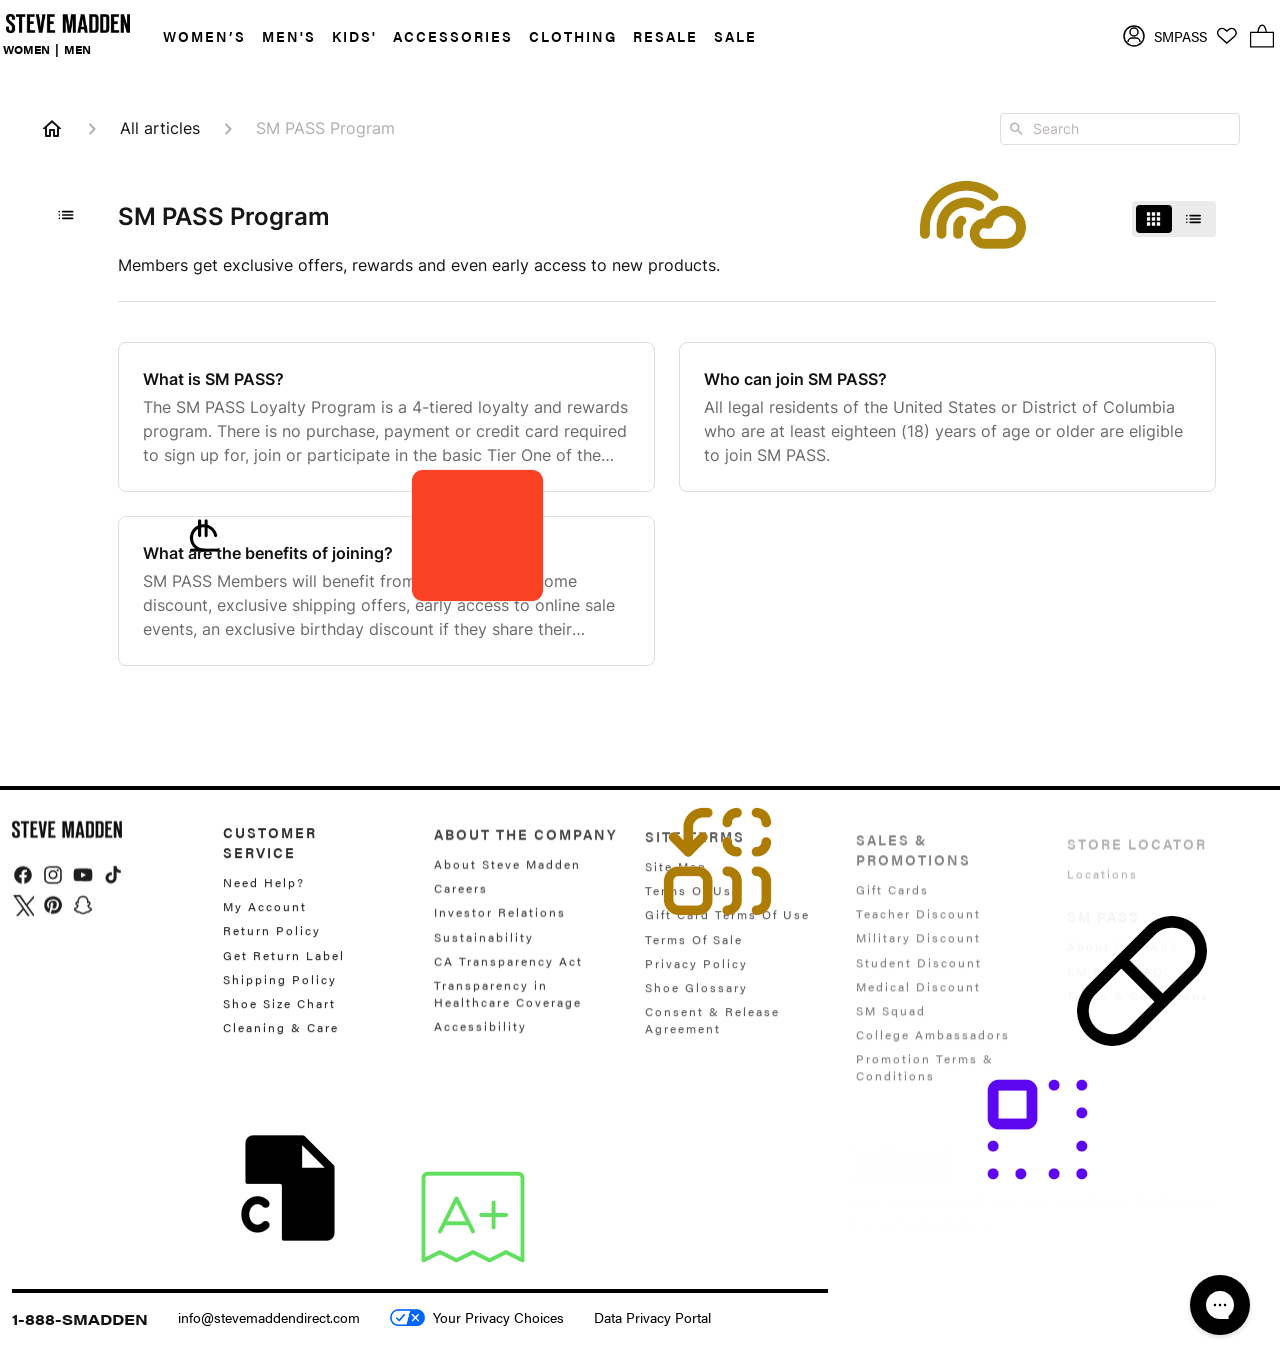  I want to click on a C programming language source file, so click(290, 1188).